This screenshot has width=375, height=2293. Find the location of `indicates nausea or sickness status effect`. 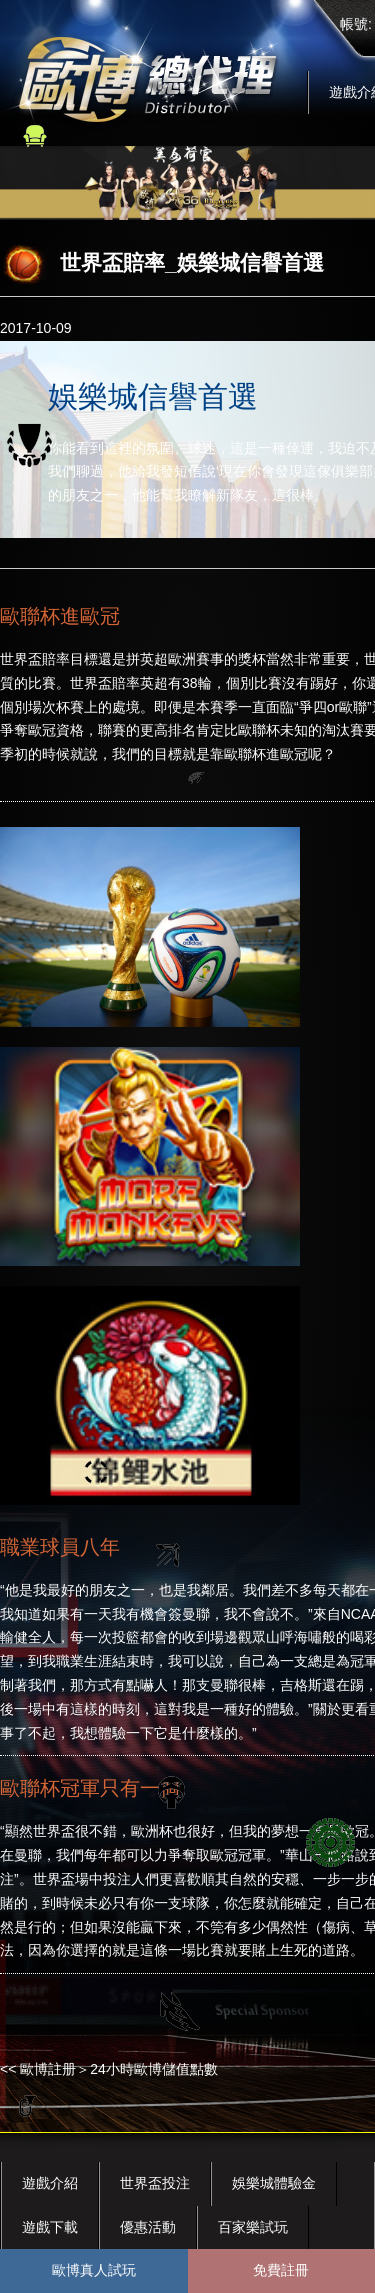

indicates nausea or sickness status effect is located at coordinates (171, 1792).